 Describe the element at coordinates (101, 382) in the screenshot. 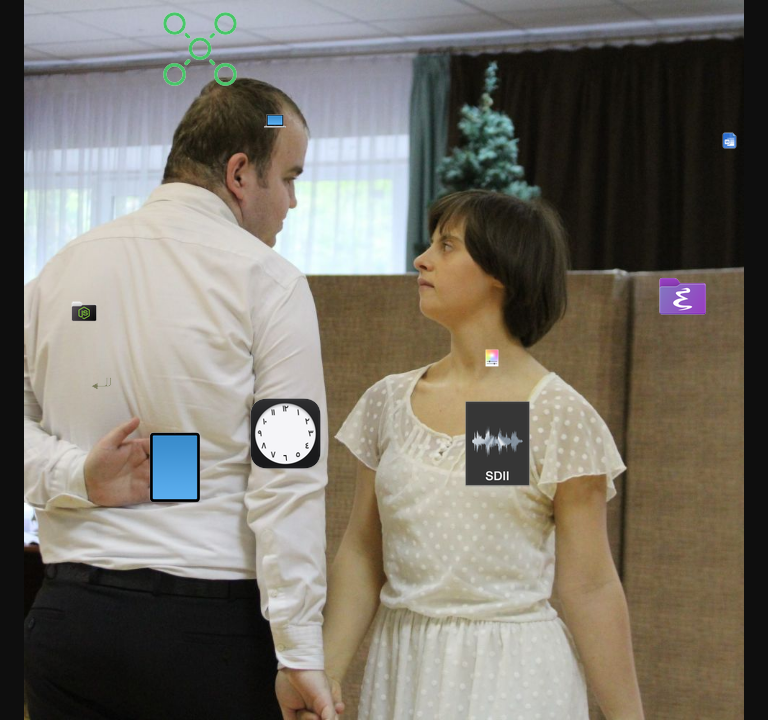

I see `reply to all recipients in an email thread` at that location.